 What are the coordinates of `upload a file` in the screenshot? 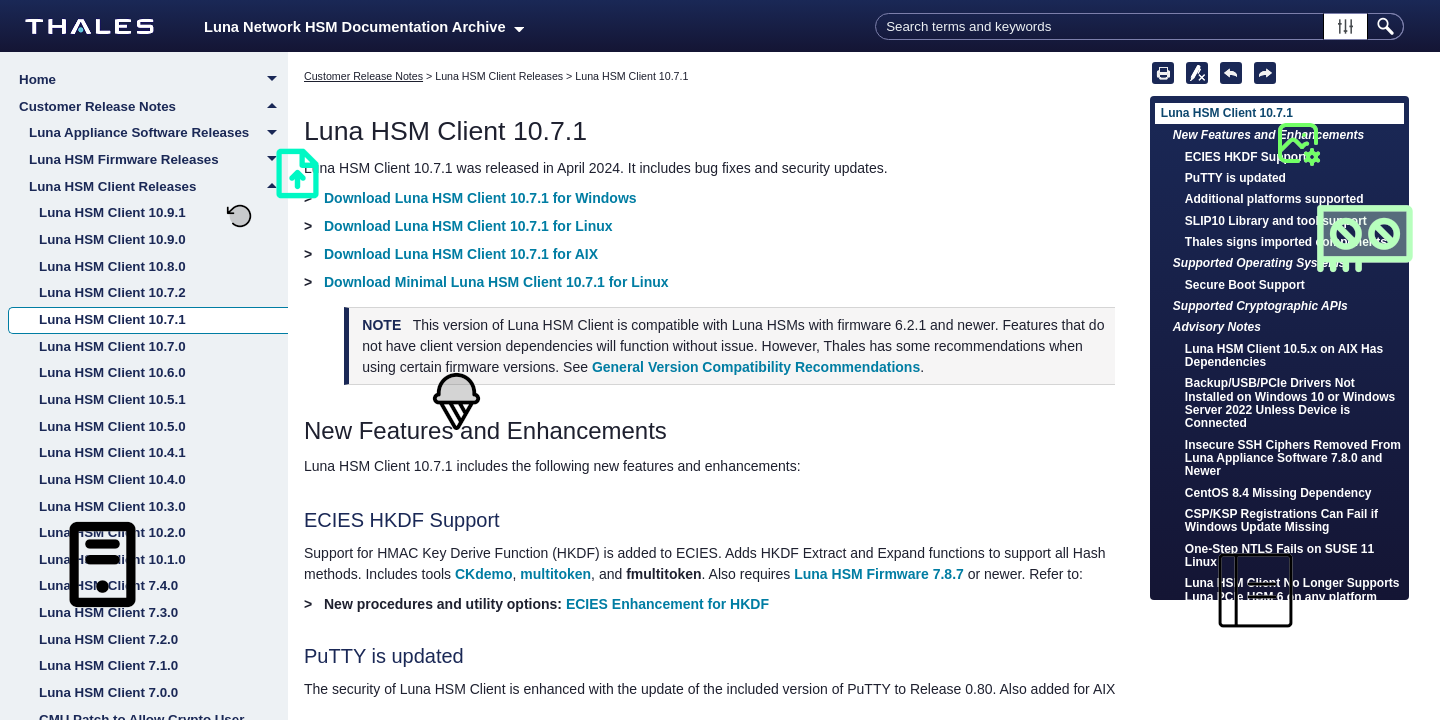 It's located at (297, 173).